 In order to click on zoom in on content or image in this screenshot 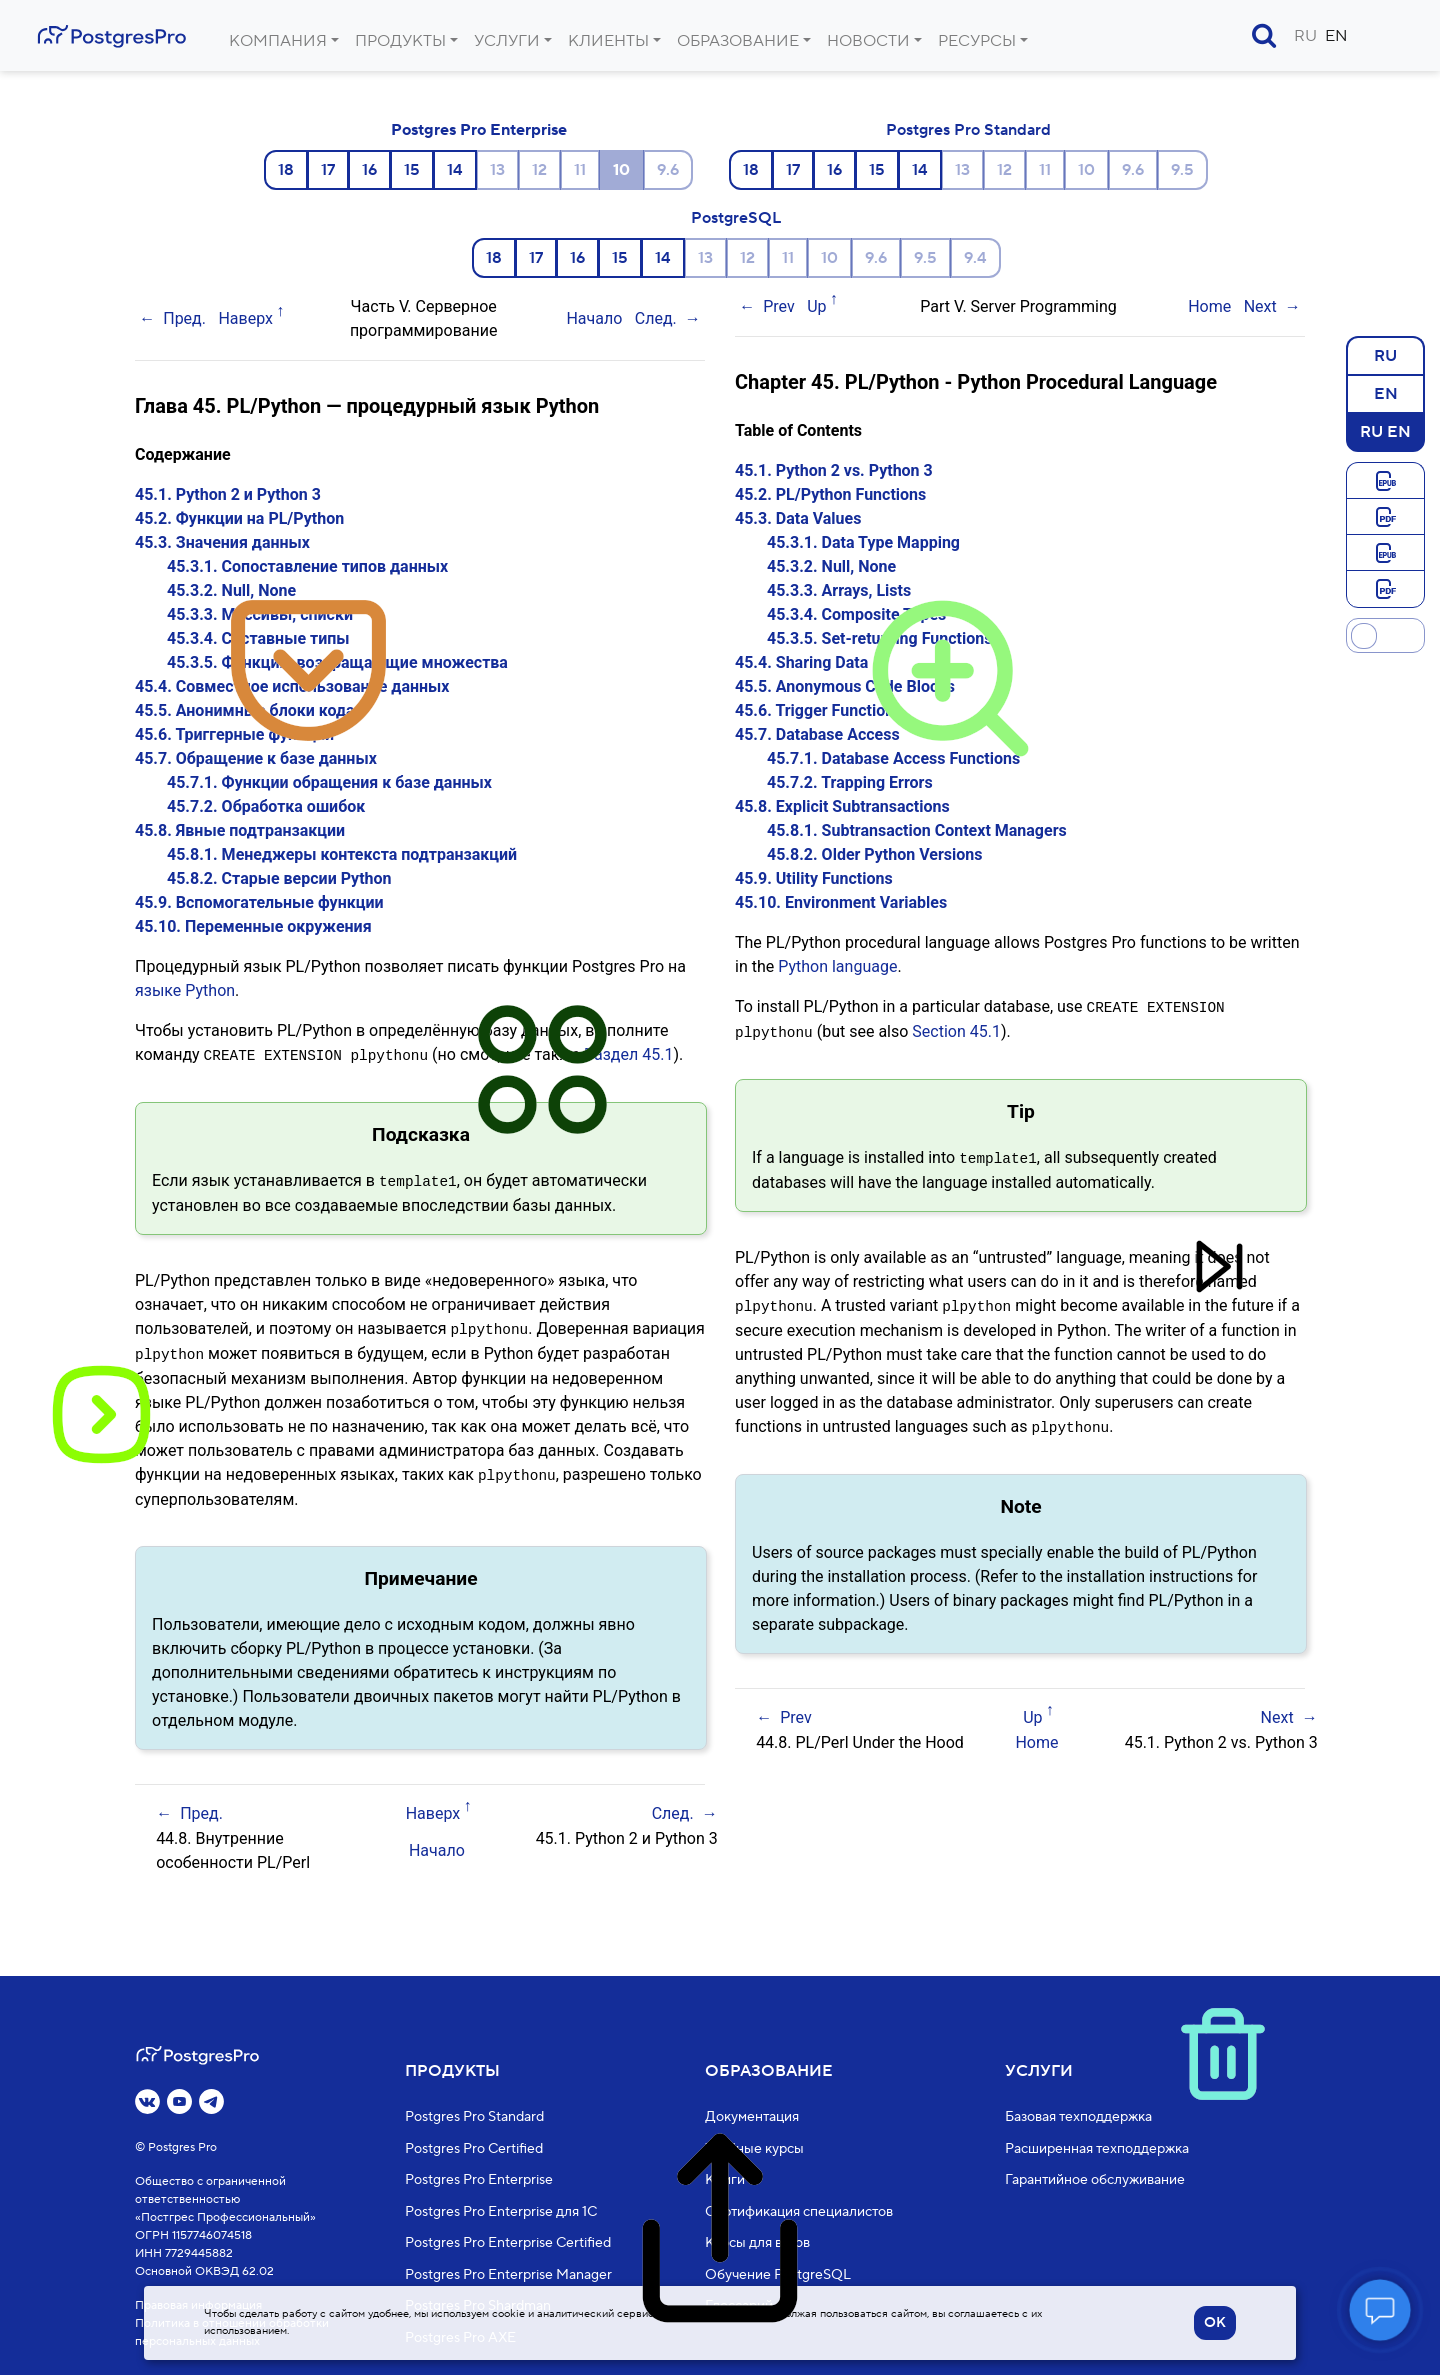, I will do `click(950, 678)`.